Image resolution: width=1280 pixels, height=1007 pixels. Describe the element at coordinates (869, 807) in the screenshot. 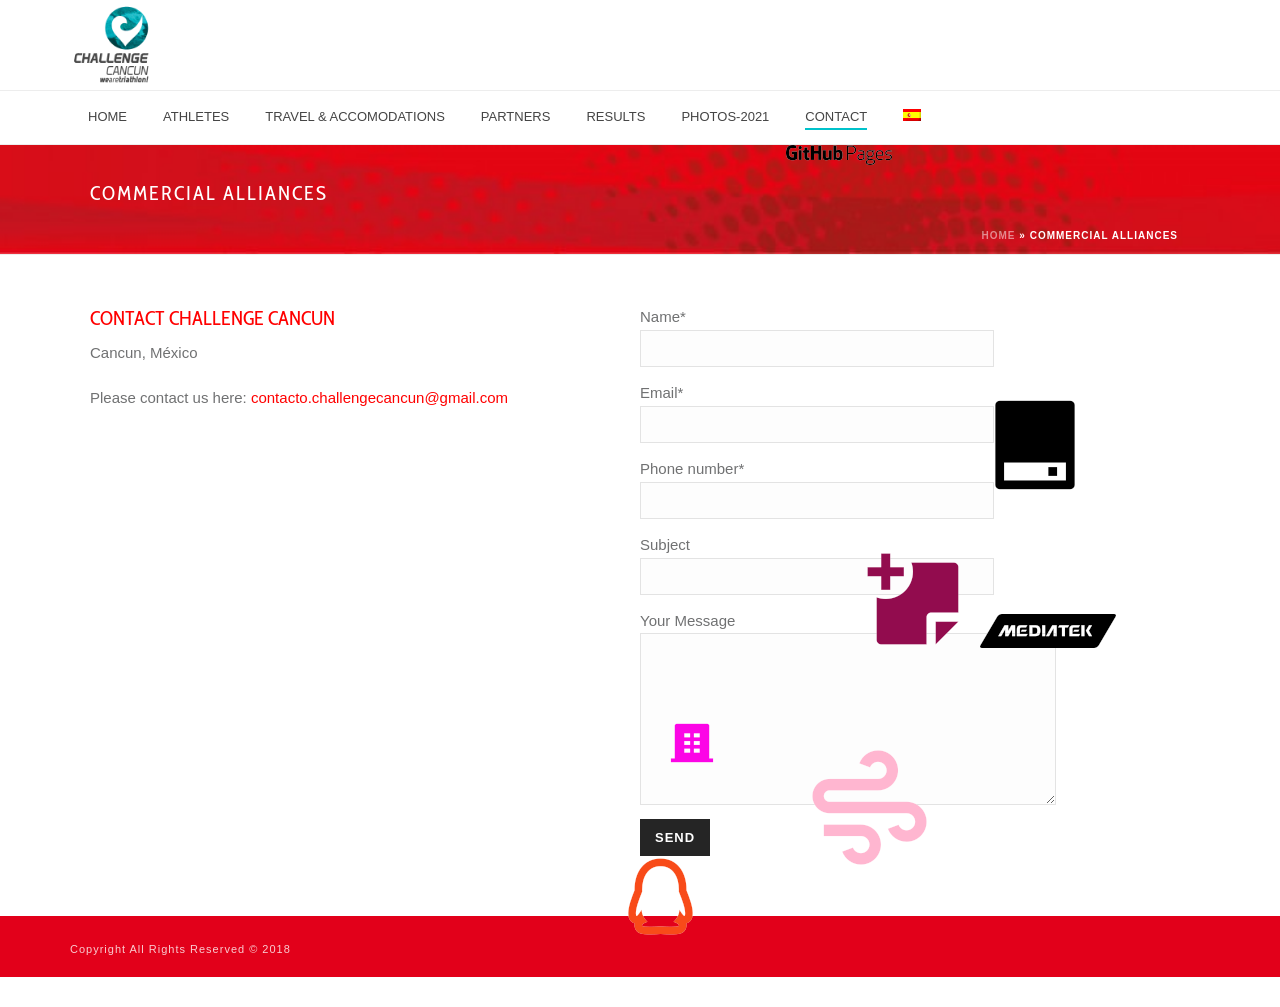

I see `indicates windy weather conditions` at that location.